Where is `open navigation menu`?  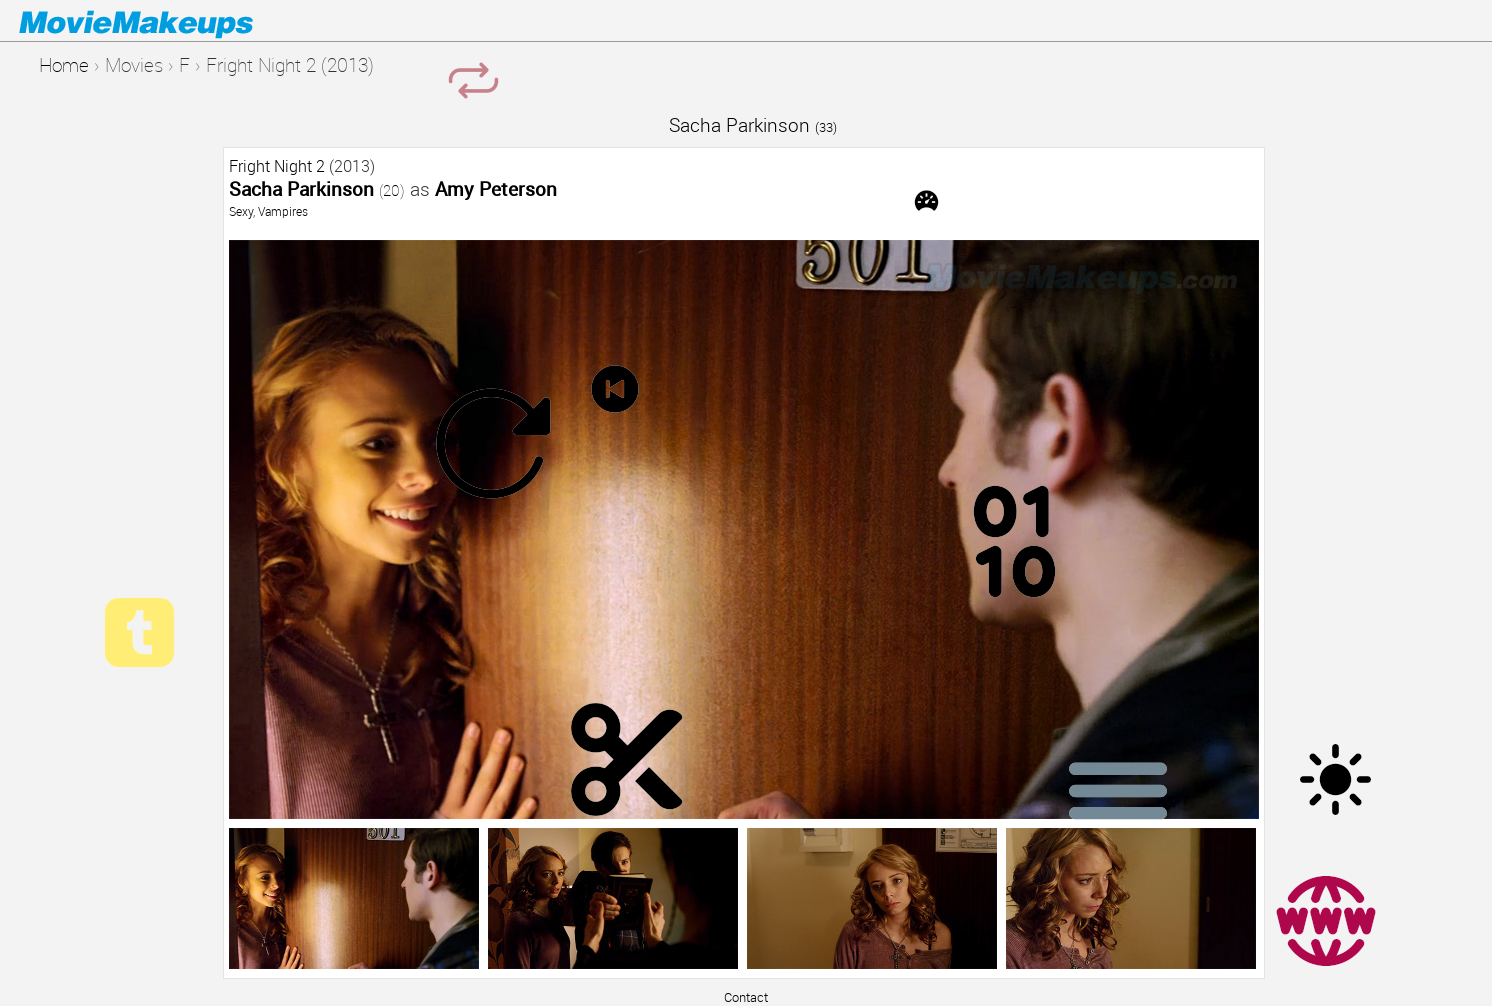 open navigation menu is located at coordinates (1118, 791).